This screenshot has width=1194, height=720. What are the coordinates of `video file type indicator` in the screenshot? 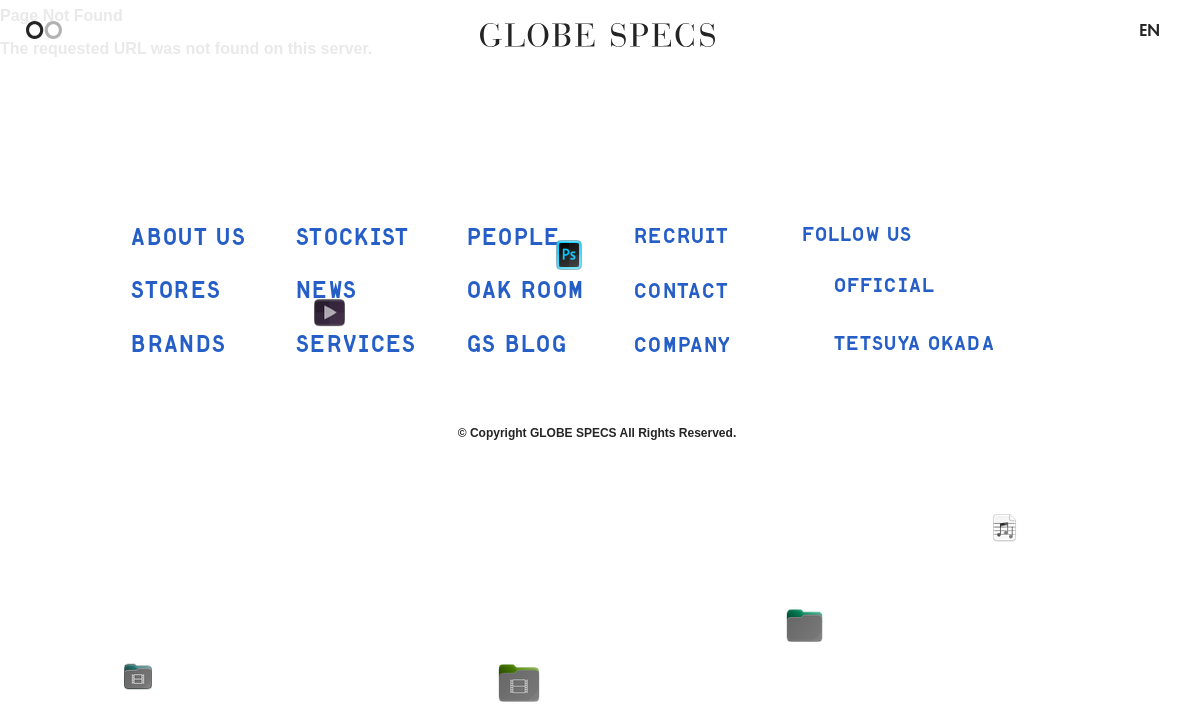 It's located at (329, 311).